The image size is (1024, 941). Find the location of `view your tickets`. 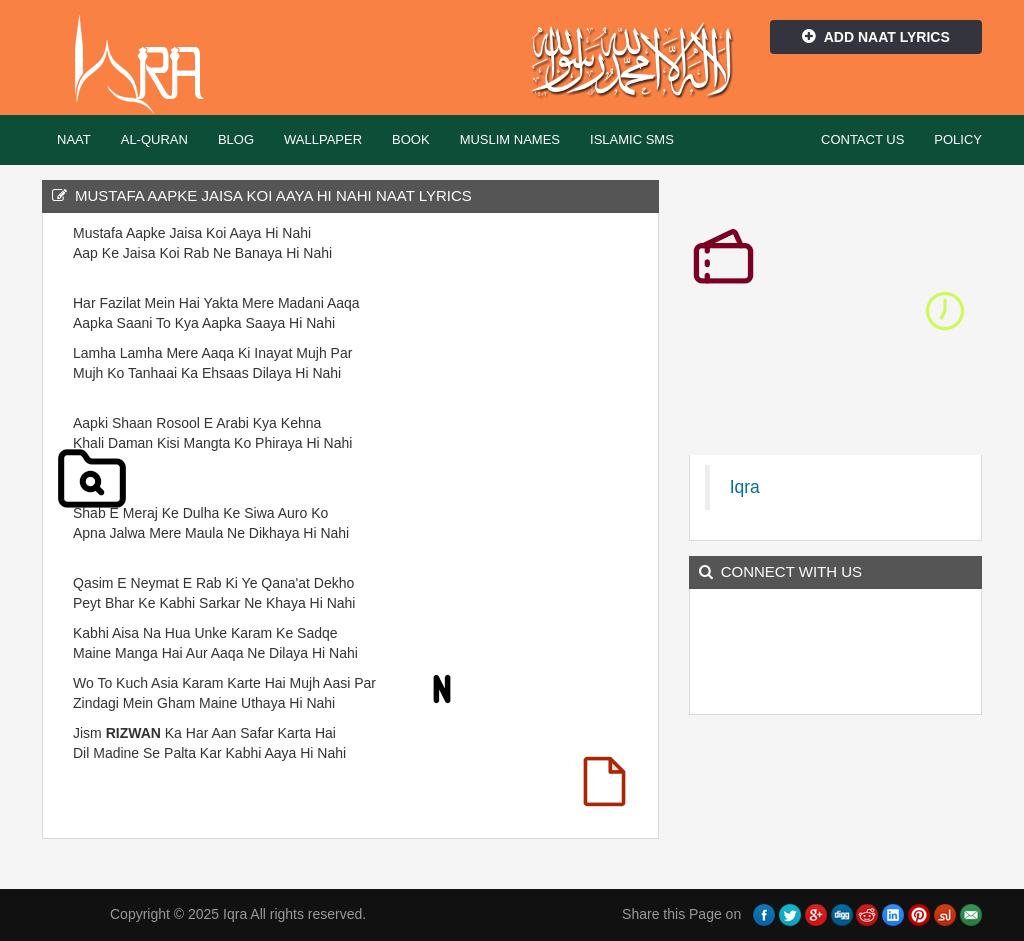

view your tickets is located at coordinates (723, 256).